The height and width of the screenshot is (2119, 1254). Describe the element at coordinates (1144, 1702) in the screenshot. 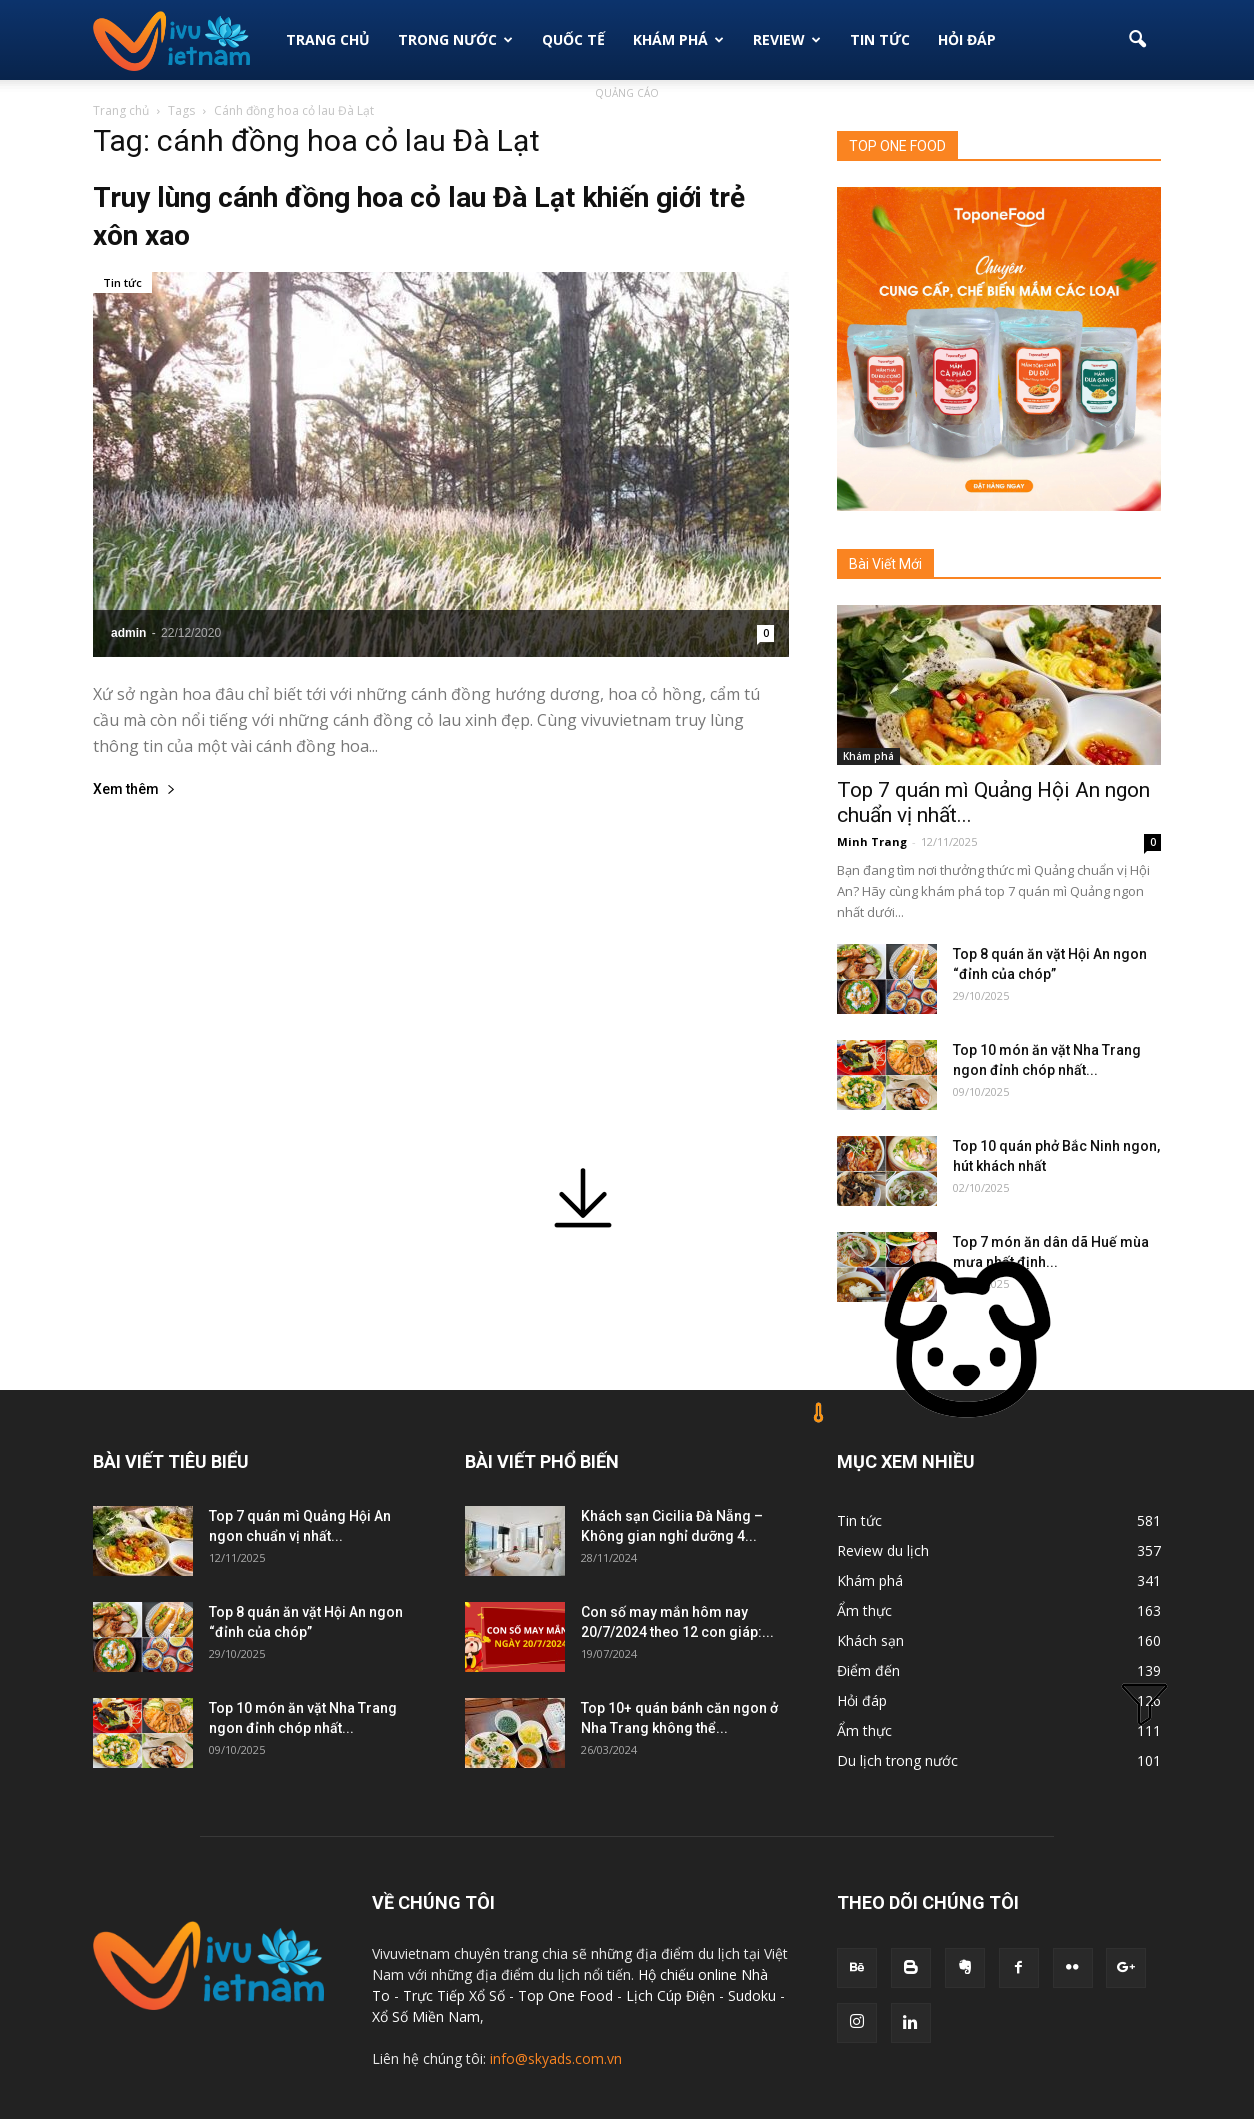

I see `filter or sort content` at that location.